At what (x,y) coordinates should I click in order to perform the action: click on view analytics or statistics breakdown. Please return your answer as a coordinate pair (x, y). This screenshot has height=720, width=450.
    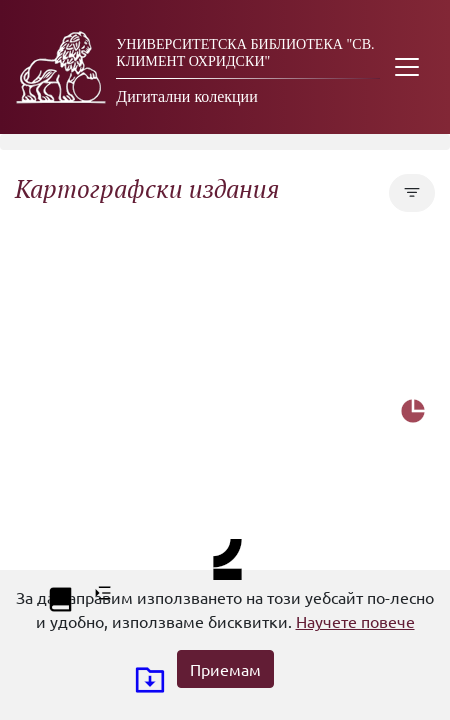
    Looking at the image, I should click on (413, 411).